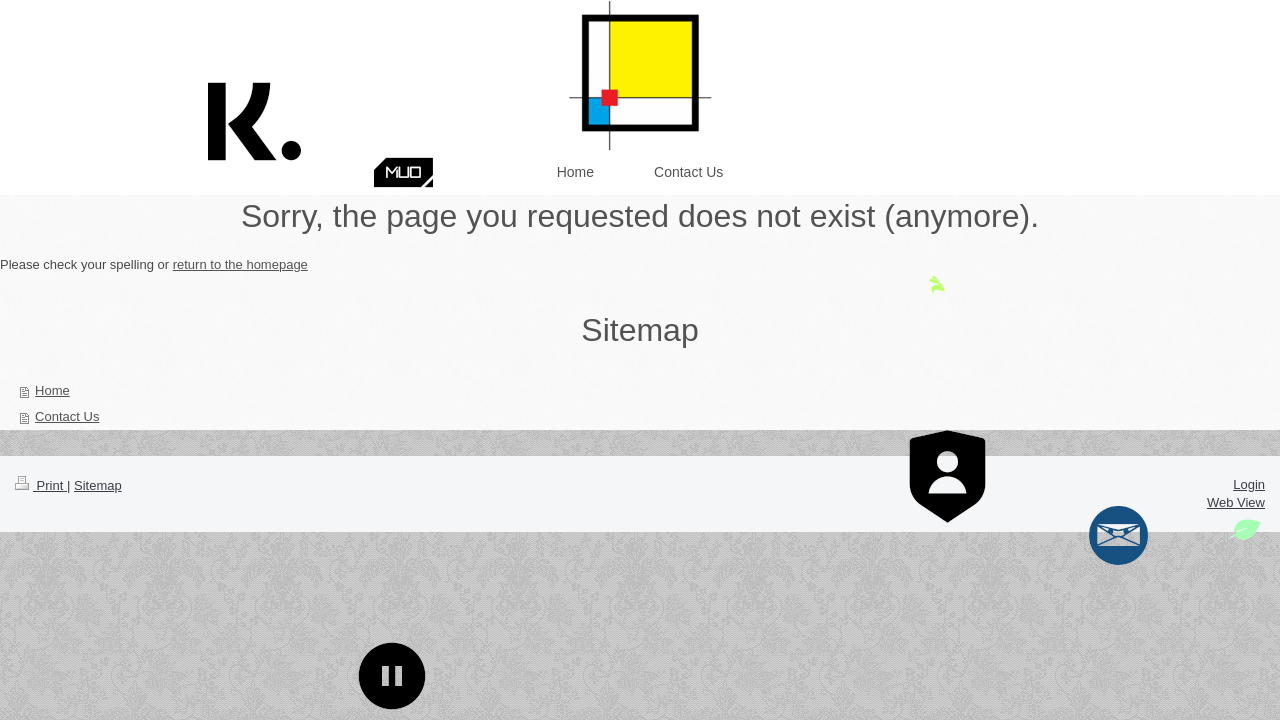  What do you see at coordinates (254, 121) in the screenshot?
I see `pay with Klarna at checkout` at bounding box center [254, 121].